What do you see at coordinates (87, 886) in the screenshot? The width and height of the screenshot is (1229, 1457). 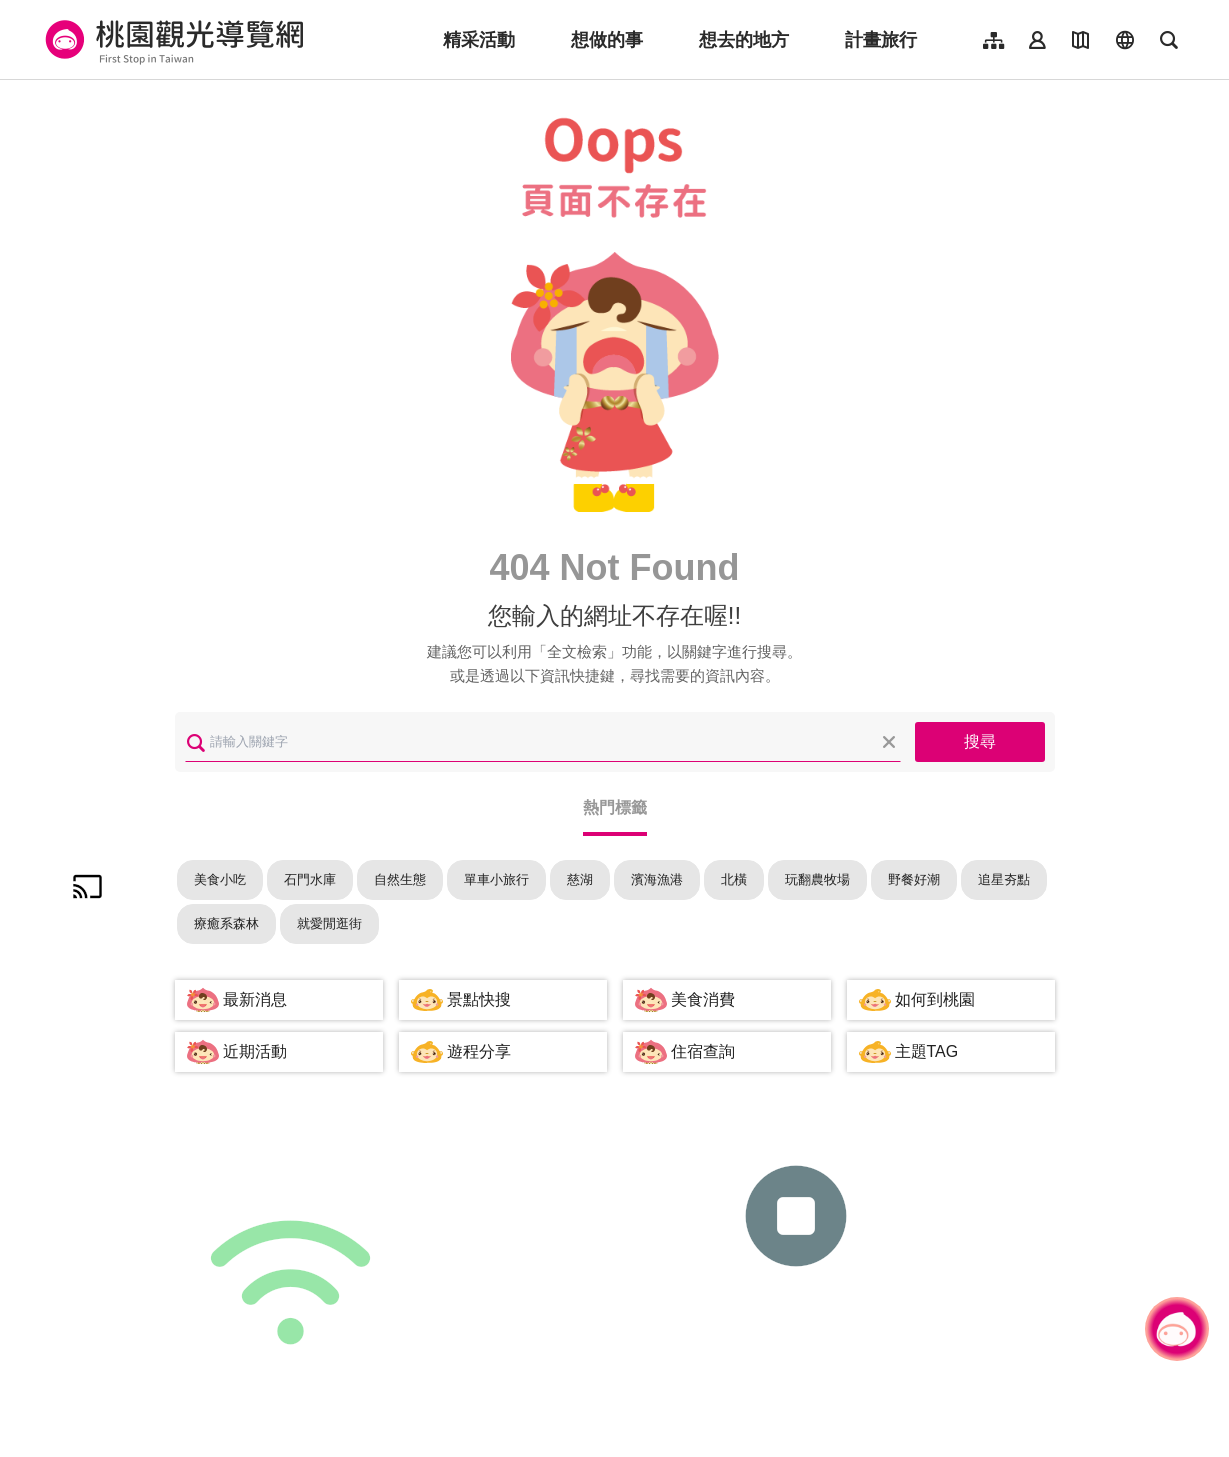 I see `cast media to a chromecast device` at bounding box center [87, 886].